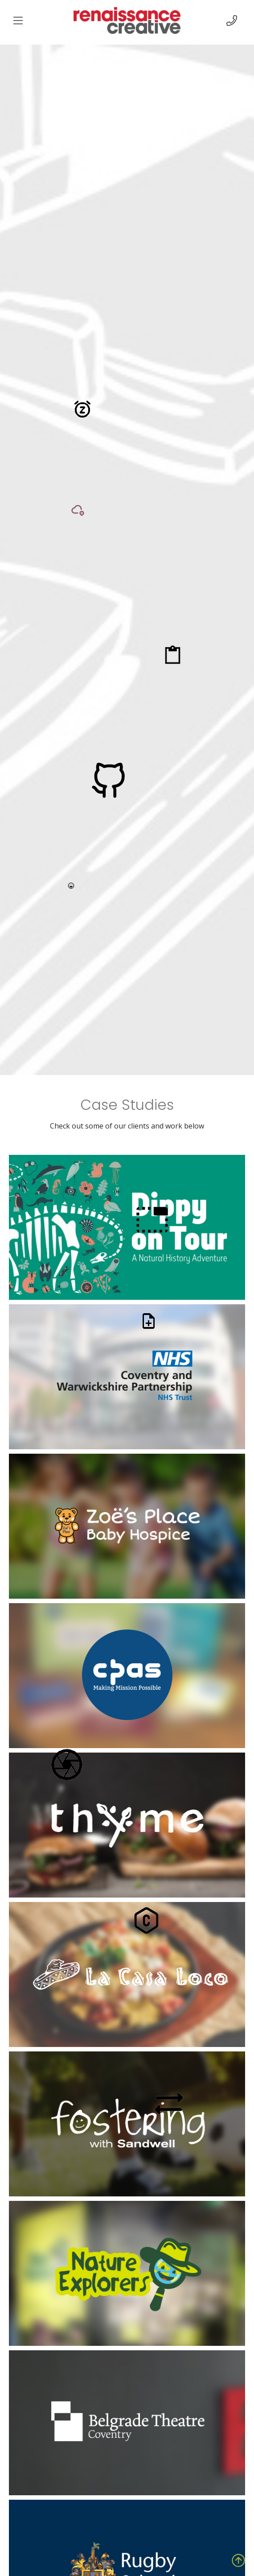 The width and height of the screenshot is (254, 2576). What do you see at coordinates (67, 1765) in the screenshot?
I see `open camera to take a photo` at bounding box center [67, 1765].